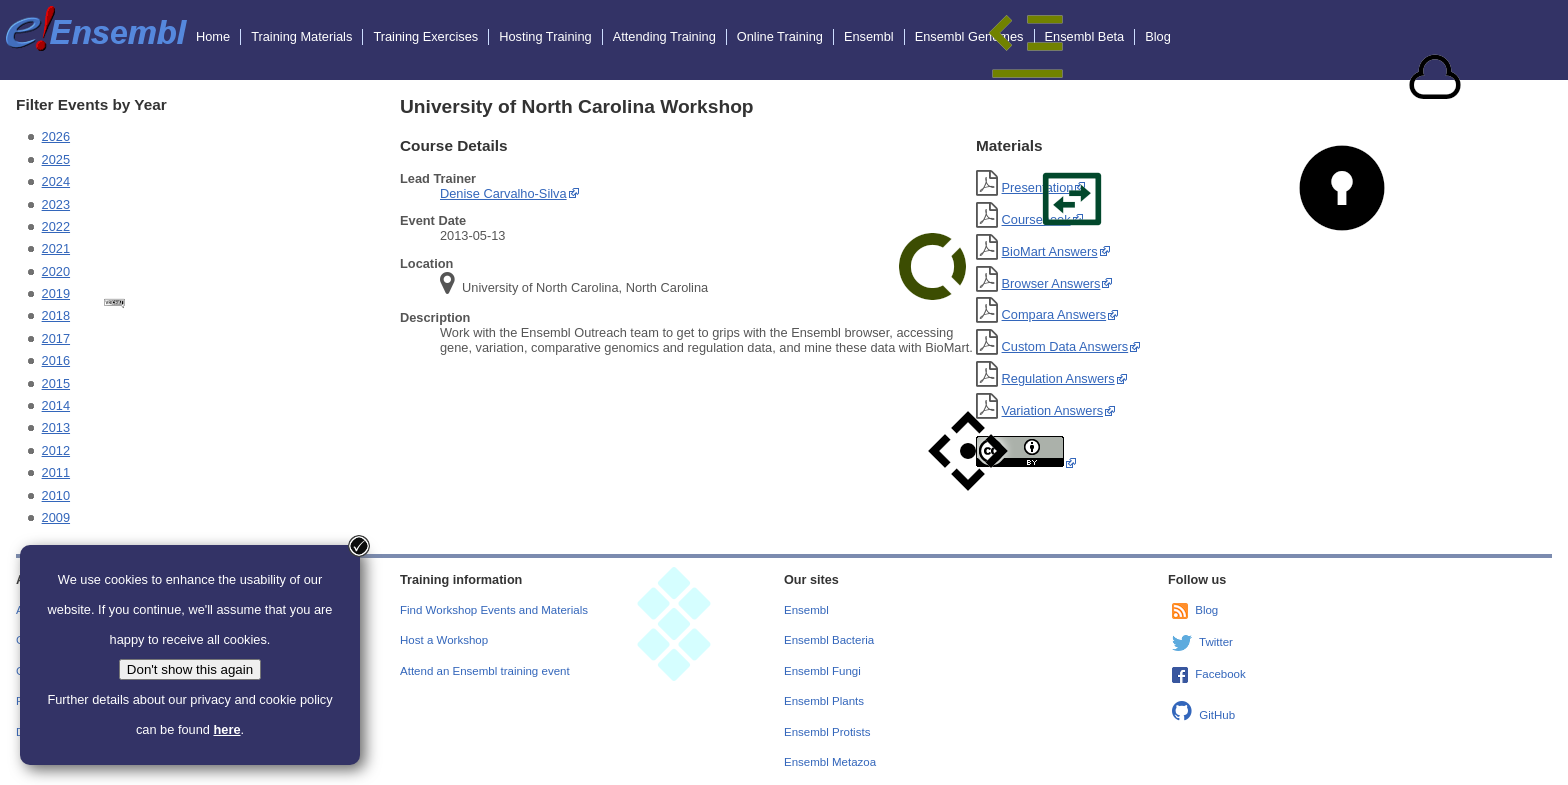  What do you see at coordinates (932, 266) in the screenshot?
I see `visit open collective profile or page` at bounding box center [932, 266].